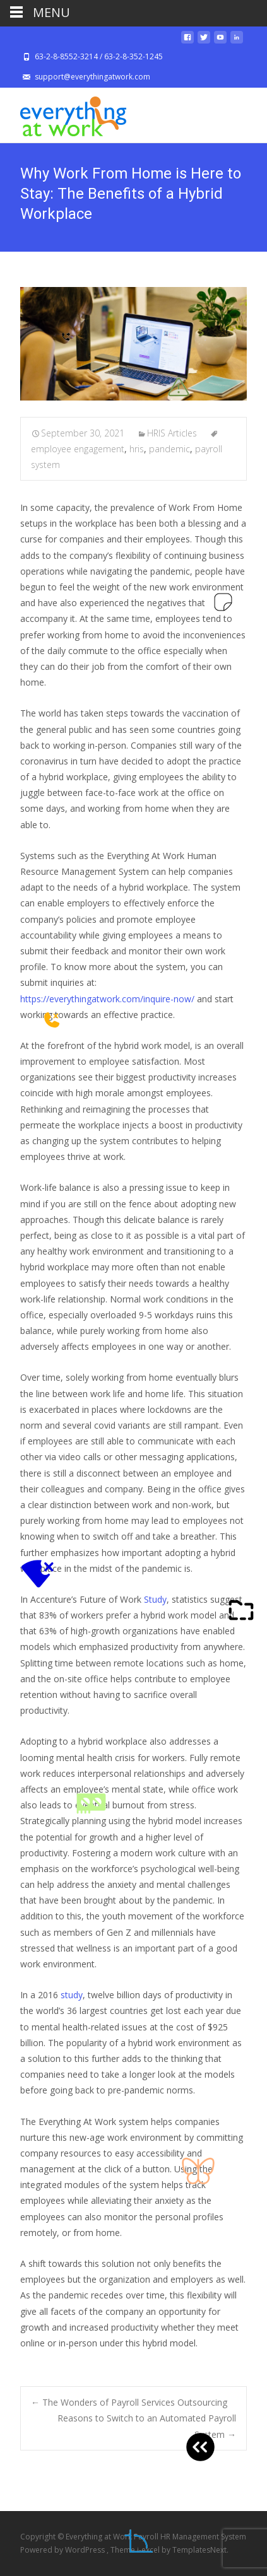 The height and width of the screenshot is (2576, 267). Describe the element at coordinates (91, 1803) in the screenshot. I see `view graphics card or GPU information` at that location.